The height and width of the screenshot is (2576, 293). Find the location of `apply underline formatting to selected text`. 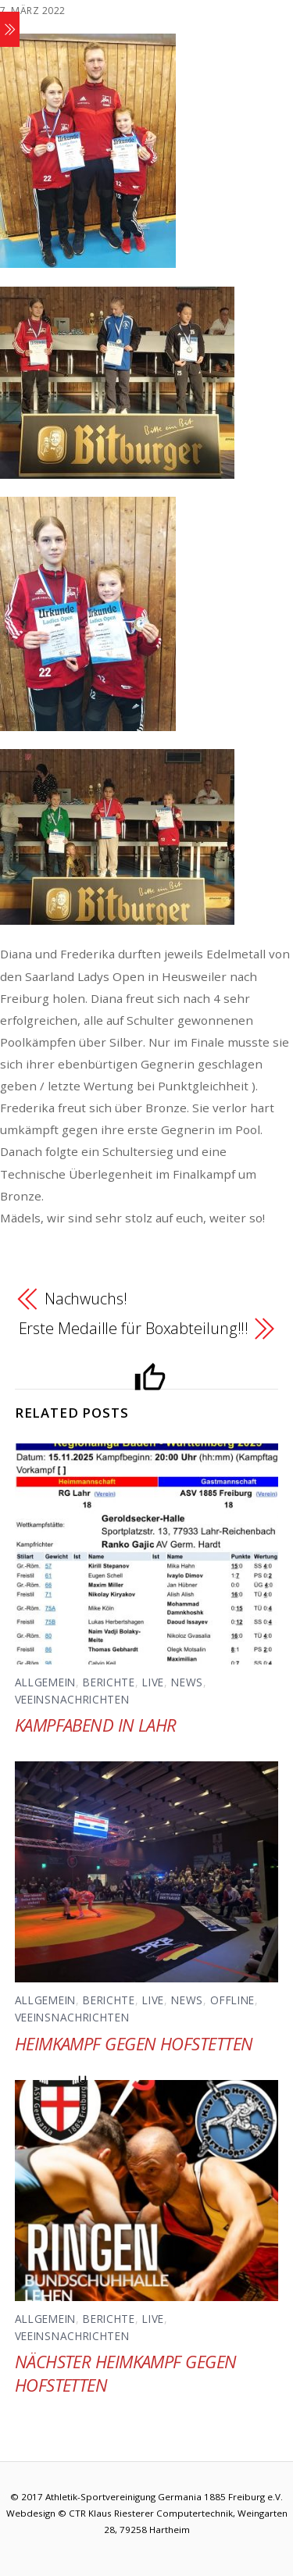

apply underline formatting to selected text is located at coordinates (82, 2081).